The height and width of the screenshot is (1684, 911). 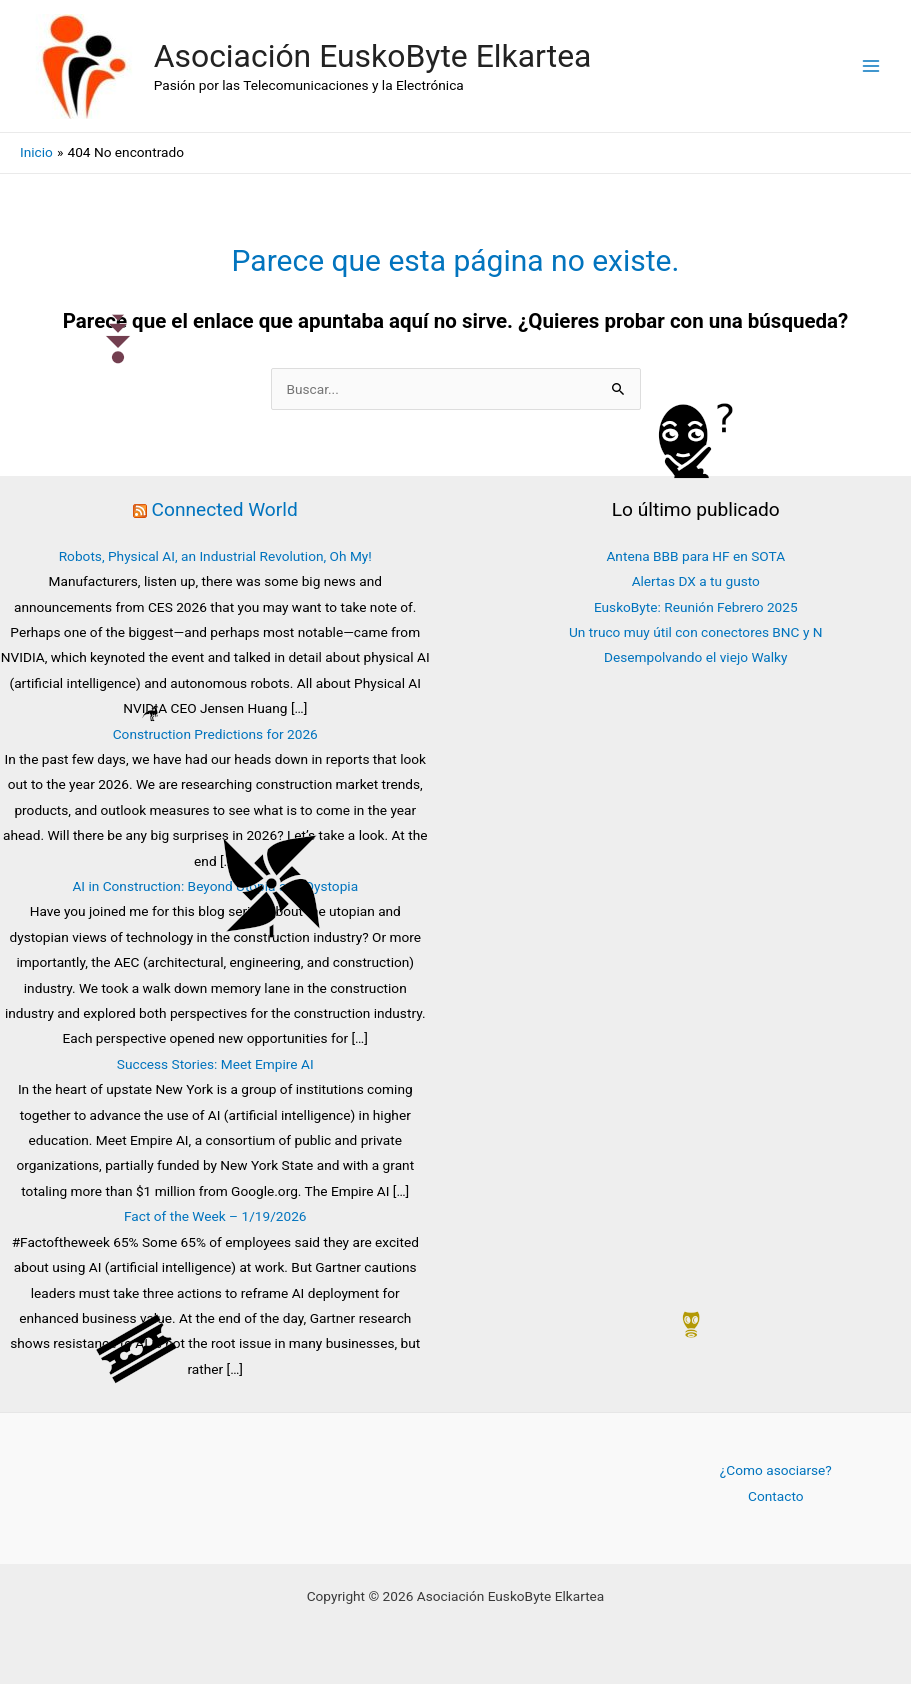 What do you see at coordinates (271, 883) in the screenshot?
I see `a decorative or playful element indicating games or toys` at bounding box center [271, 883].